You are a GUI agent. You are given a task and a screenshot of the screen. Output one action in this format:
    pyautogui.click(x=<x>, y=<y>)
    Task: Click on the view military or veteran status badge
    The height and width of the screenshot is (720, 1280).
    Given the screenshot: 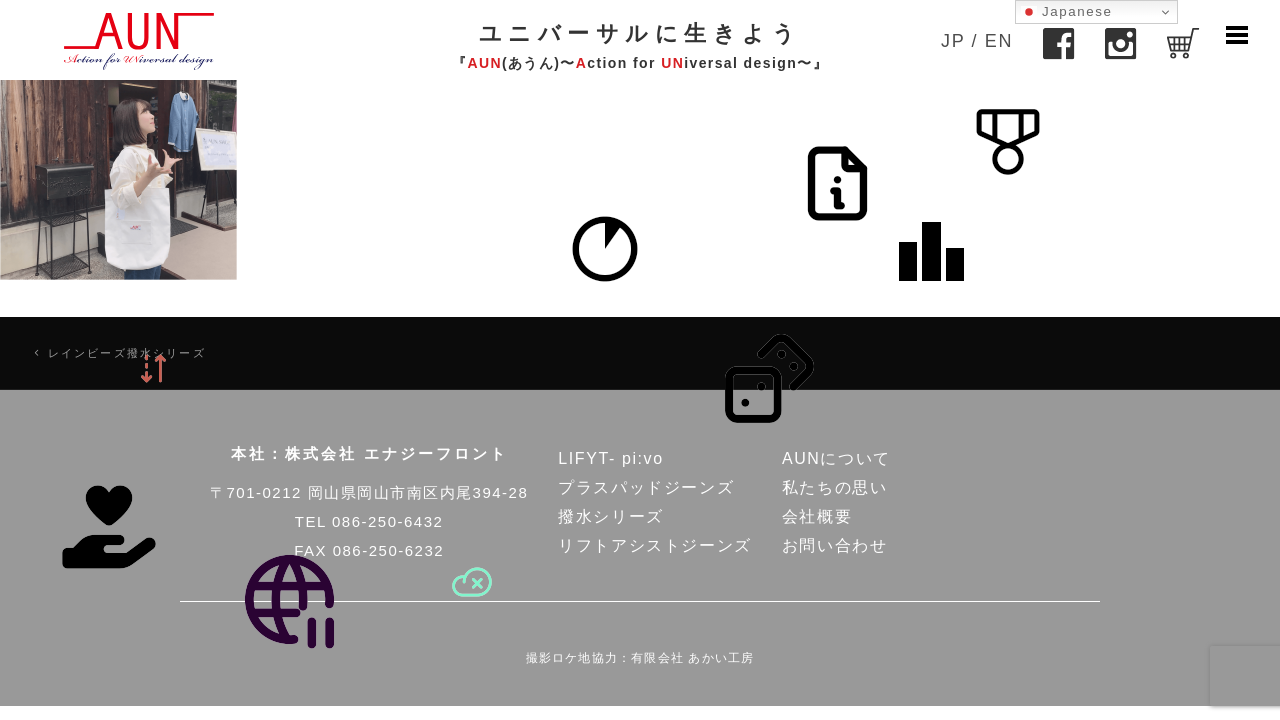 What is the action you would take?
    pyautogui.click(x=1008, y=138)
    